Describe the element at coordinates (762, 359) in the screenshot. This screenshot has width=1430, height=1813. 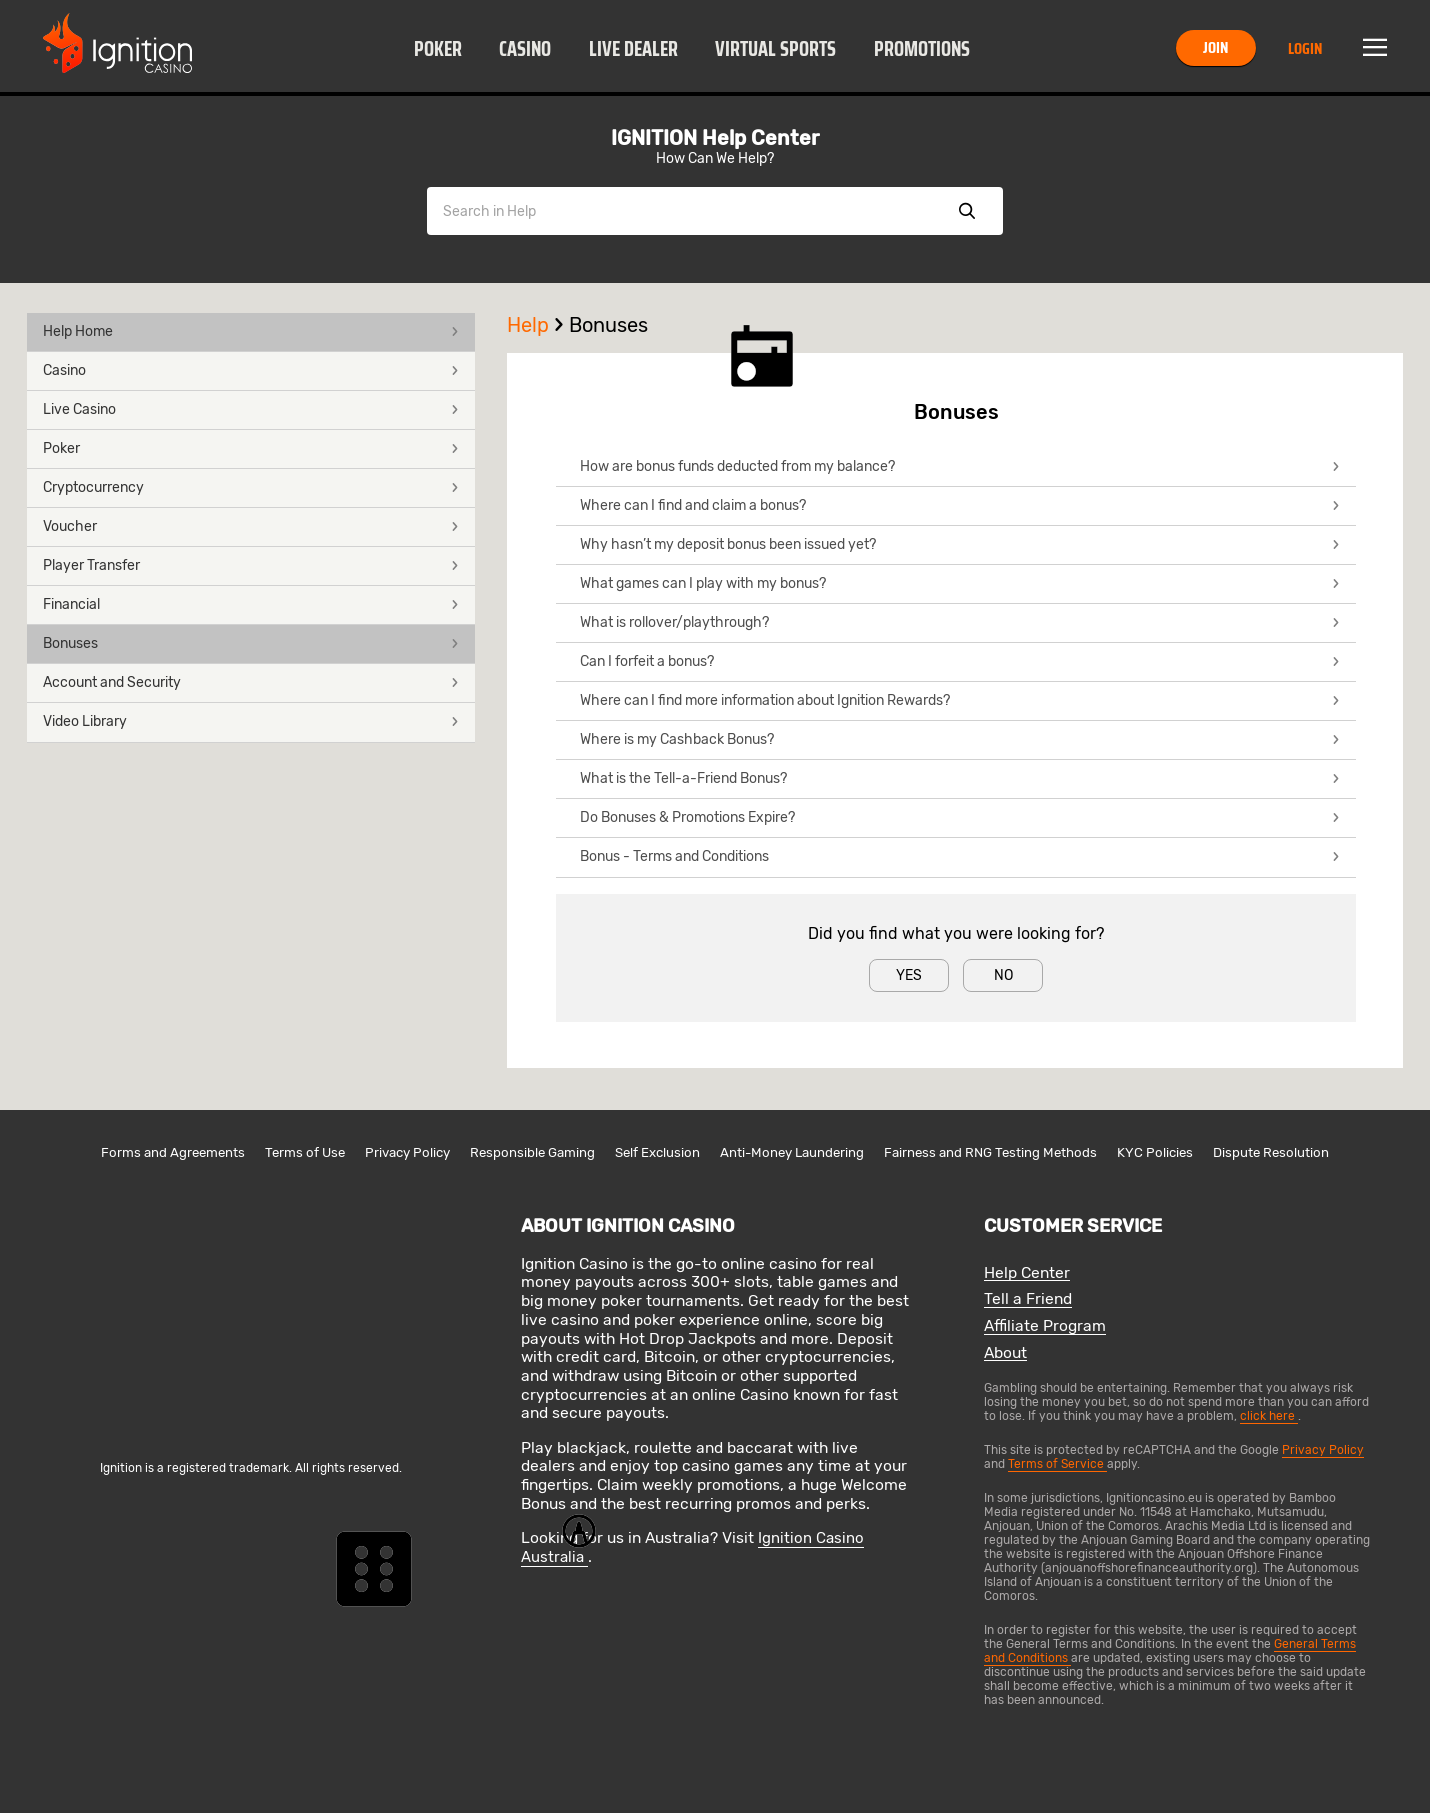
I see `listen to radio or audio broadcasts` at that location.